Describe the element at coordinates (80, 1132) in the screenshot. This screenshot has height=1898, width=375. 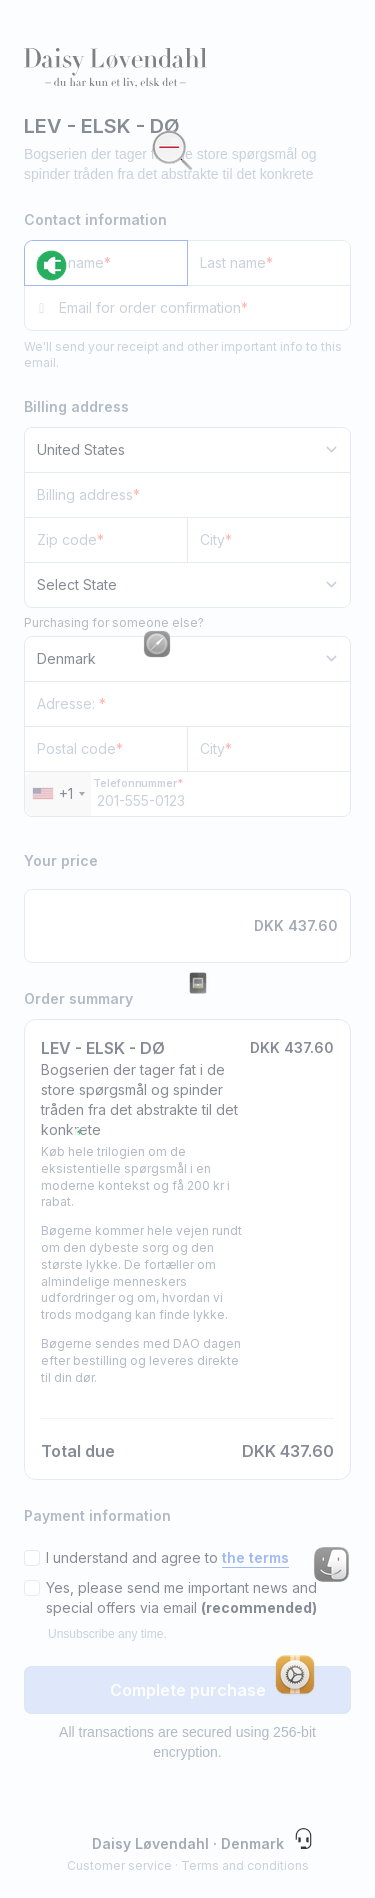
I see `battery at 50% and currently charging` at that location.